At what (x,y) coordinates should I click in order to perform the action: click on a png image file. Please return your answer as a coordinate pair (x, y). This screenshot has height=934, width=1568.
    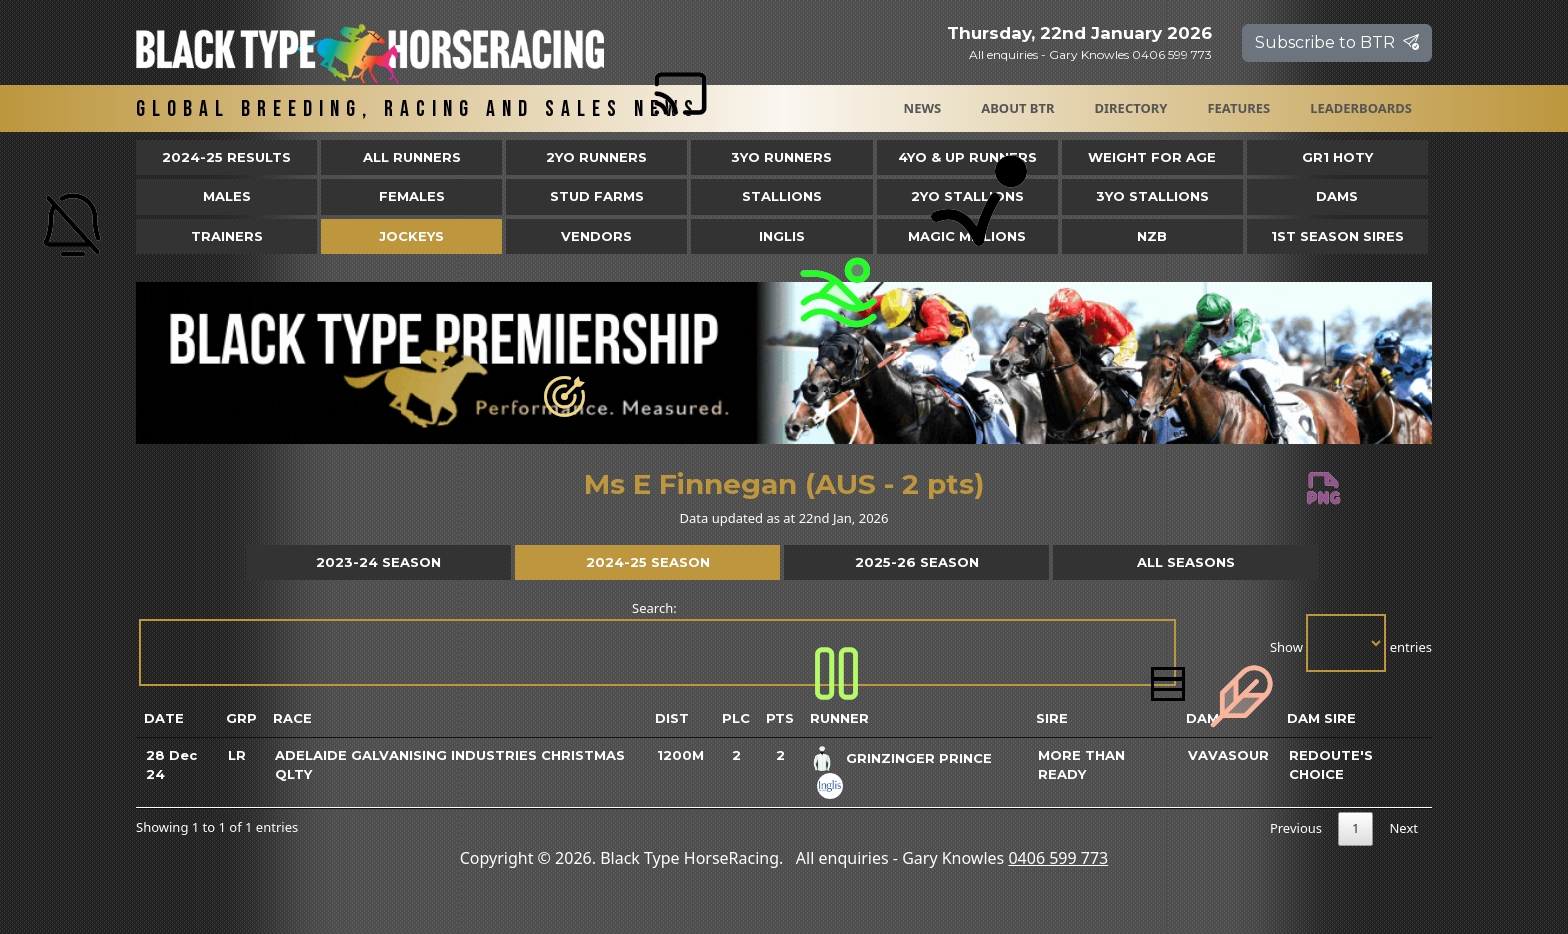
    Looking at the image, I should click on (1323, 489).